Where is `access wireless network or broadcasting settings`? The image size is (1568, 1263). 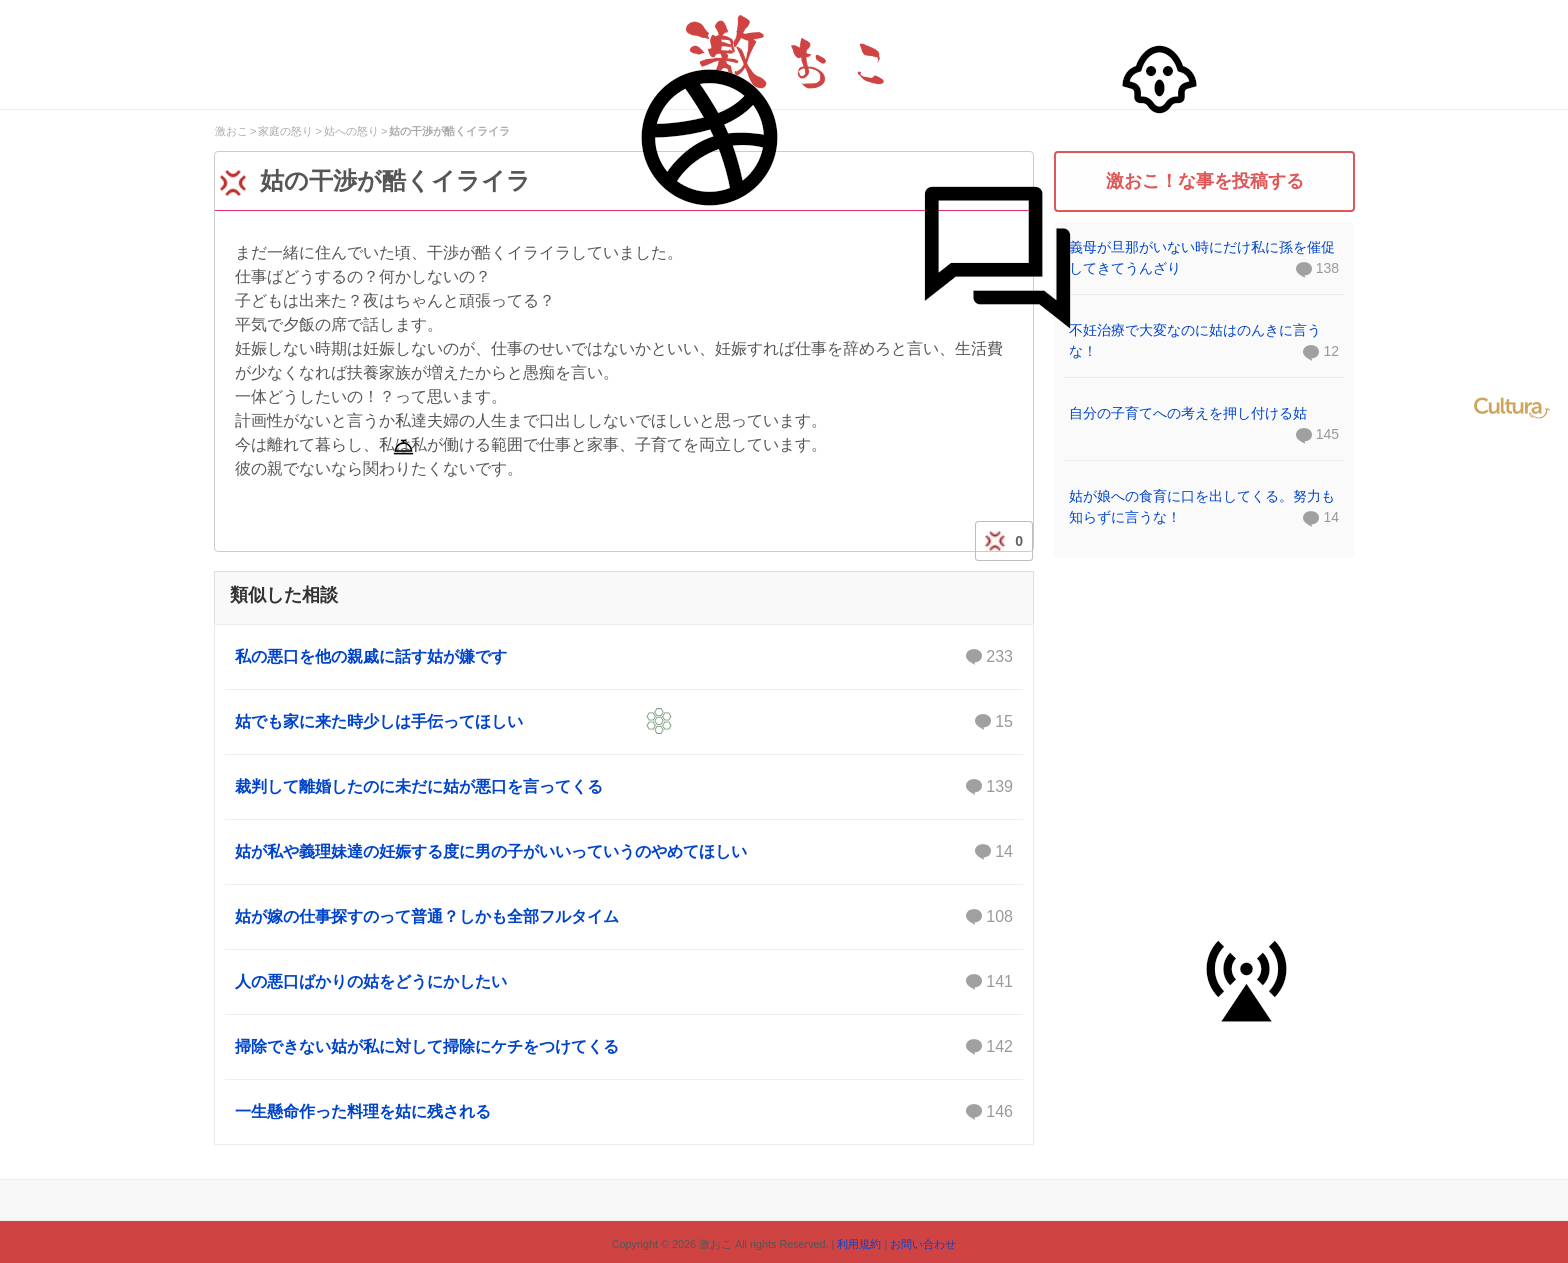 access wireless network or broadcasting settings is located at coordinates (1246, 979).